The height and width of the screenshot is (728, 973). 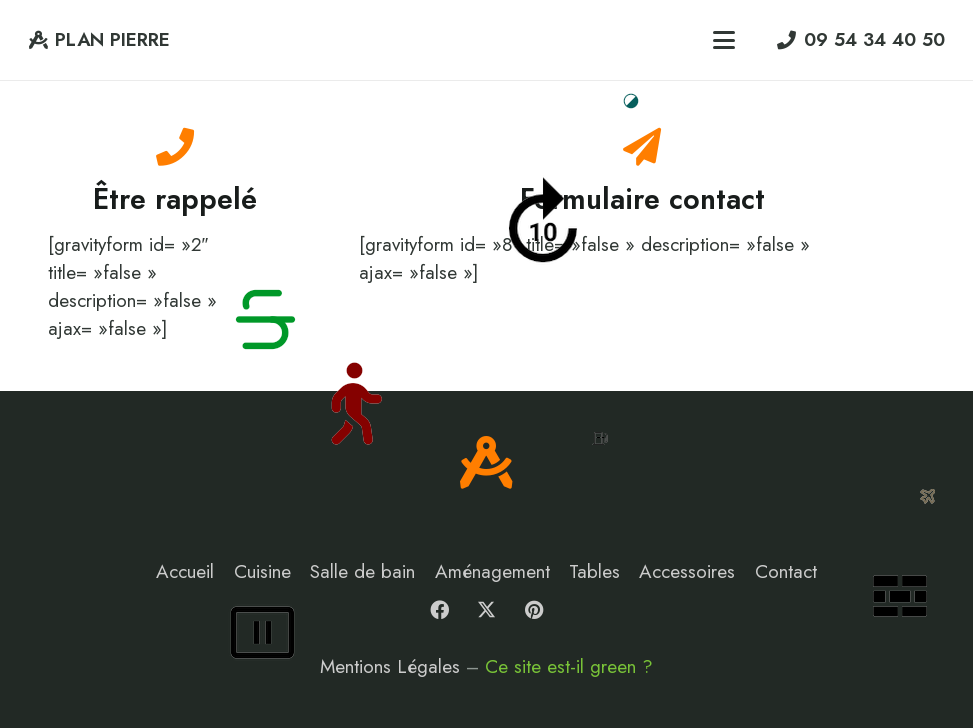 What do you see at coordinates (354, 403) in the screenshot?
I see `walking directions or pedestrian navigation mode` at bounding box center [354, 403].